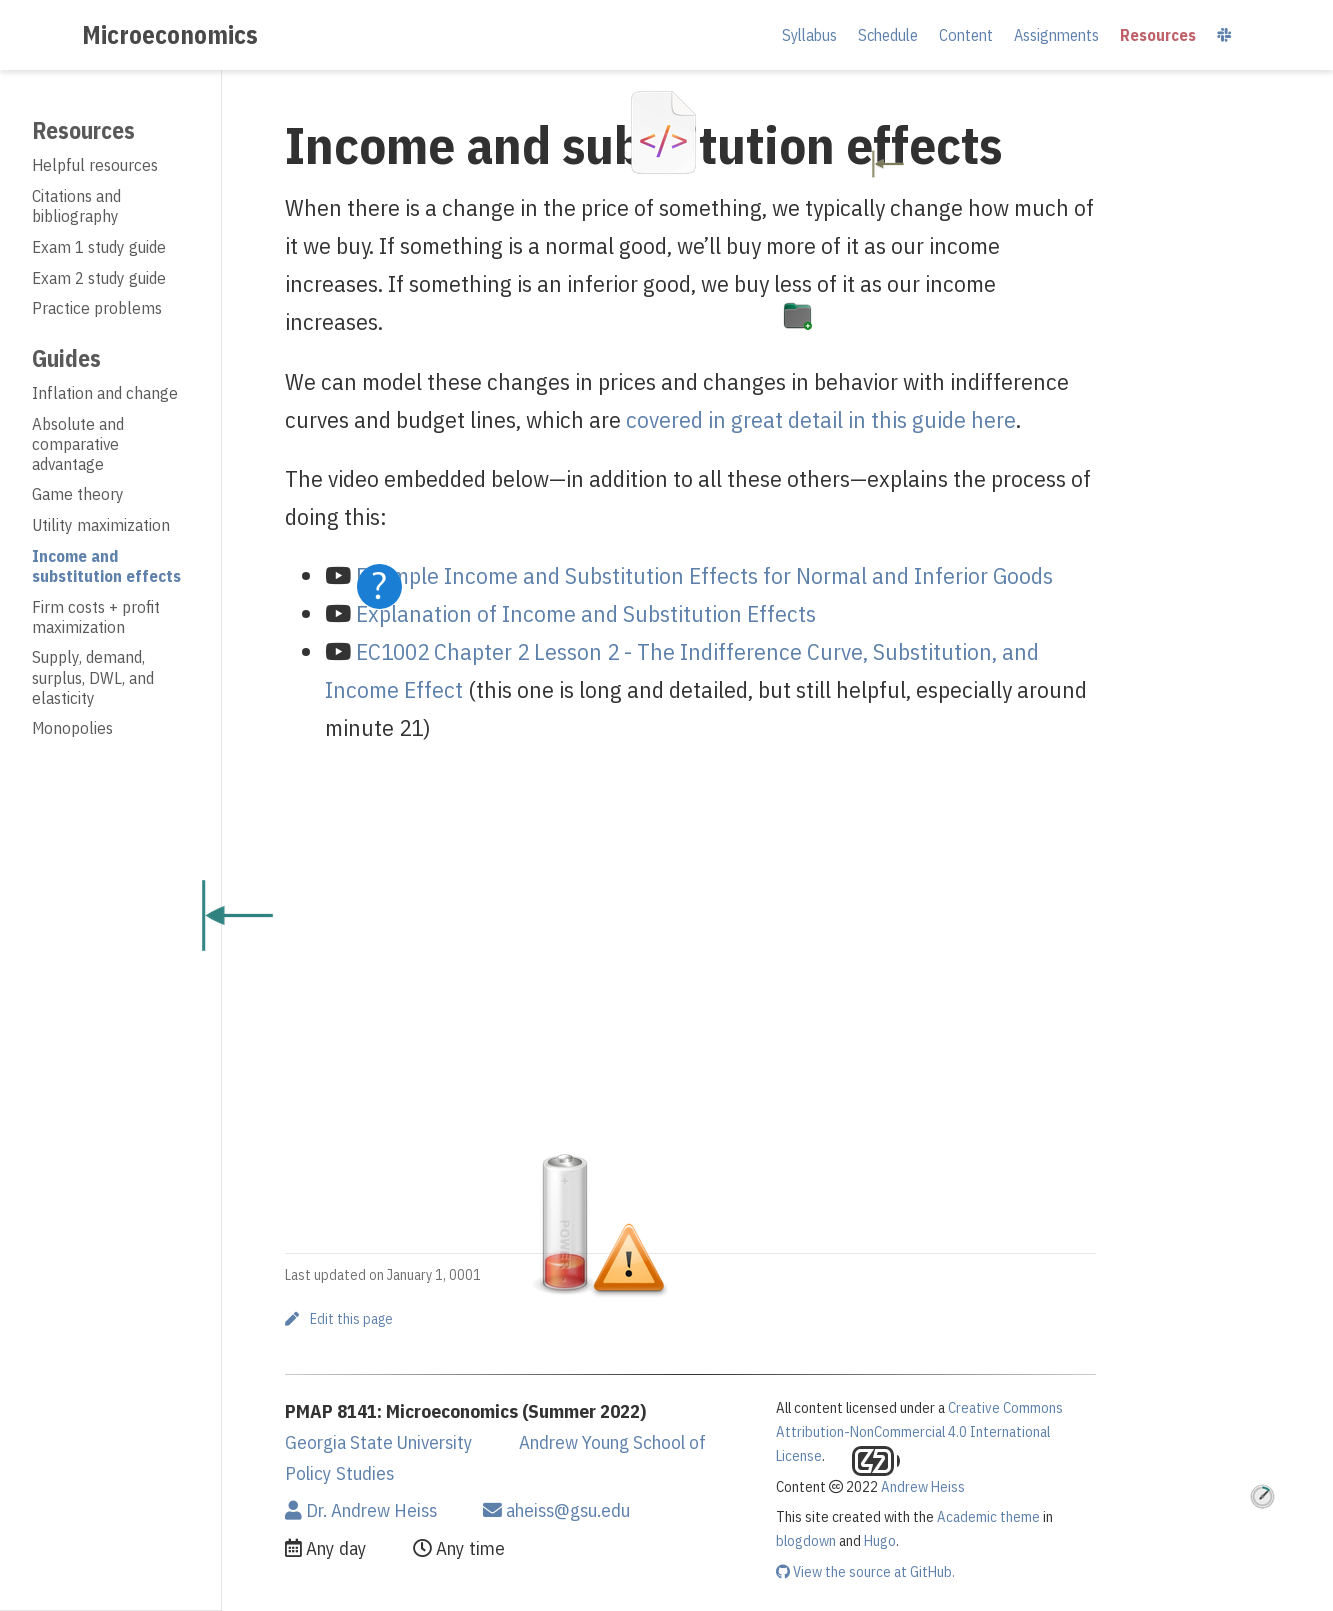  I want to click on create a new folder, so click(797, 315).